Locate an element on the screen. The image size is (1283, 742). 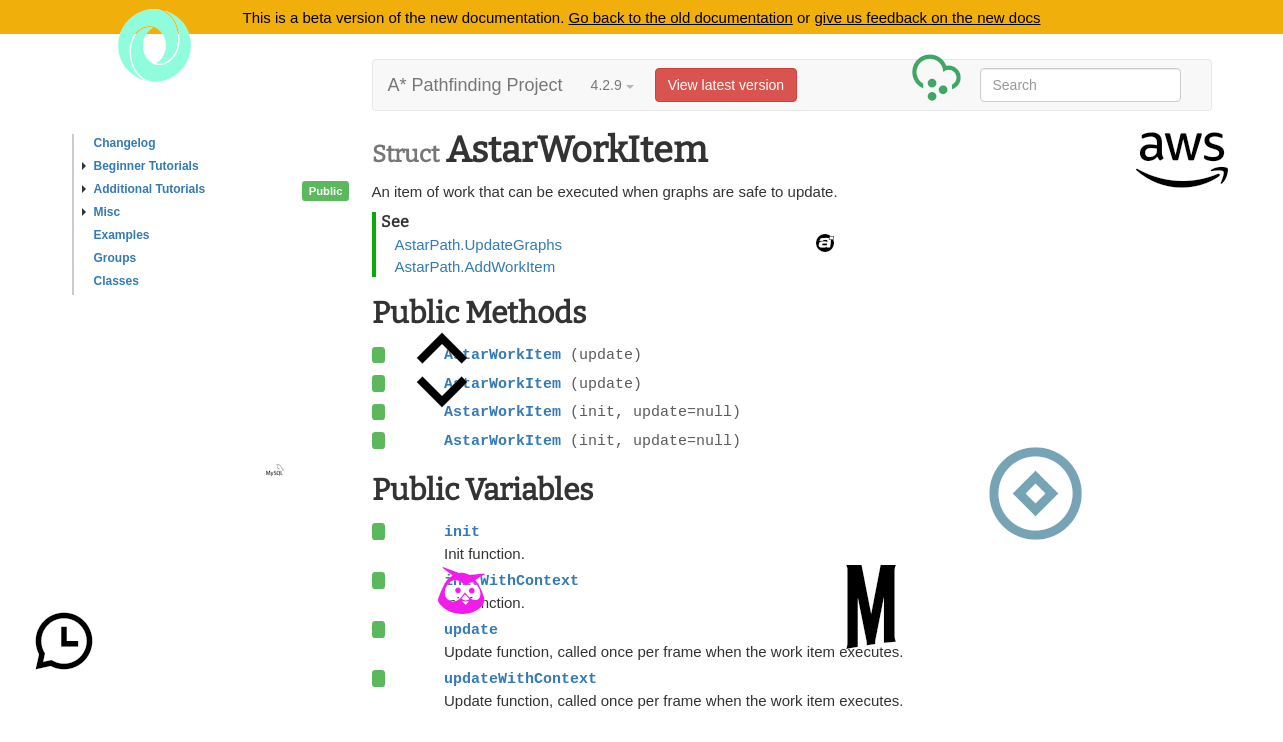
MySQL database service or connection is located at coordinates (275, 470).